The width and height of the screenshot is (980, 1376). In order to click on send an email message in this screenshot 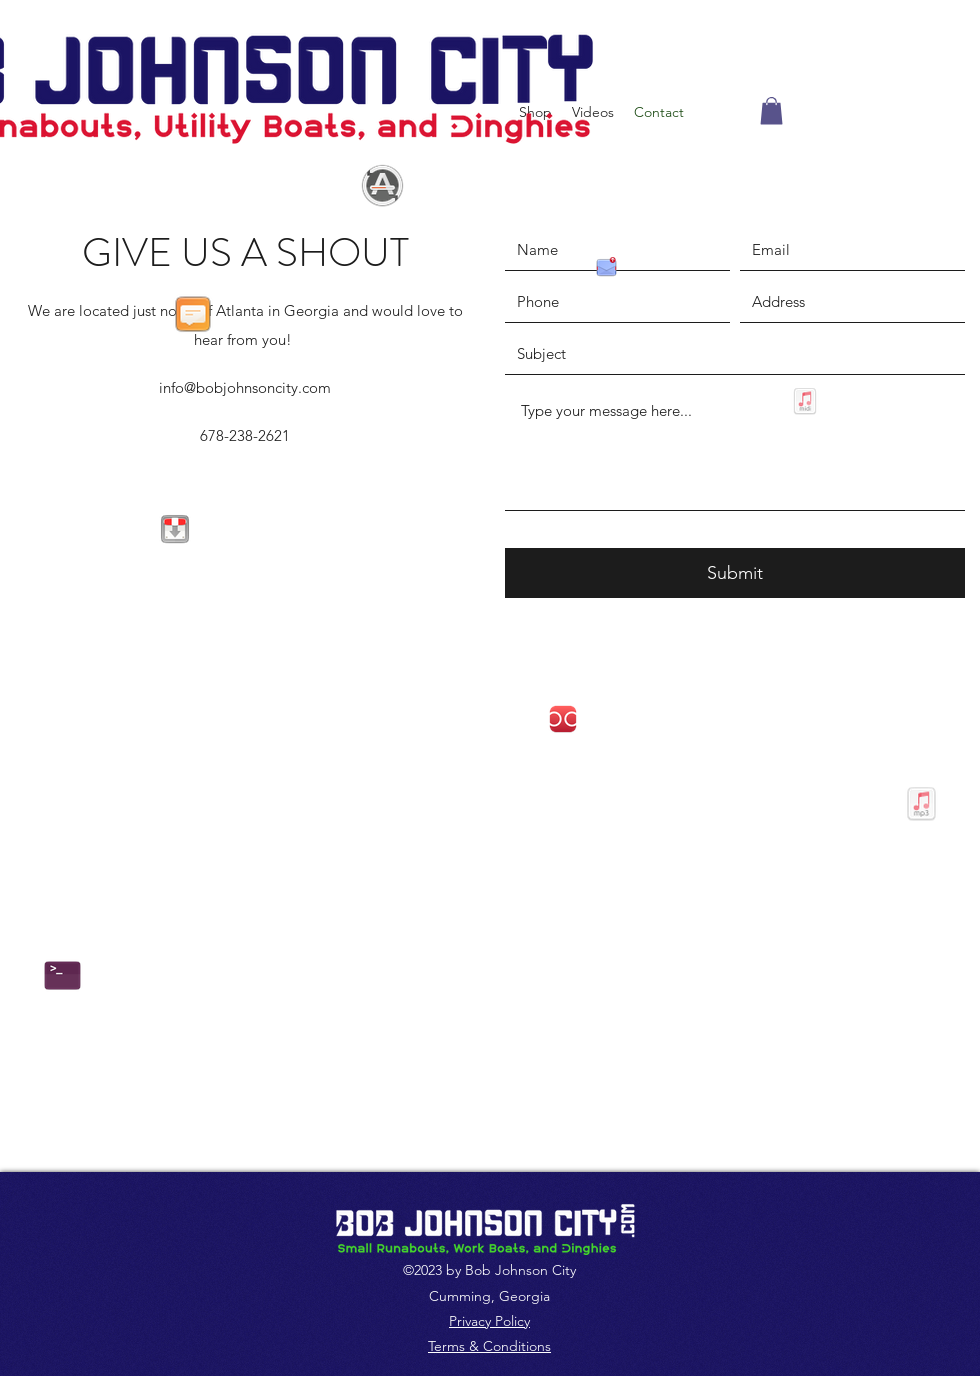, I will do `click(606, 267)`.